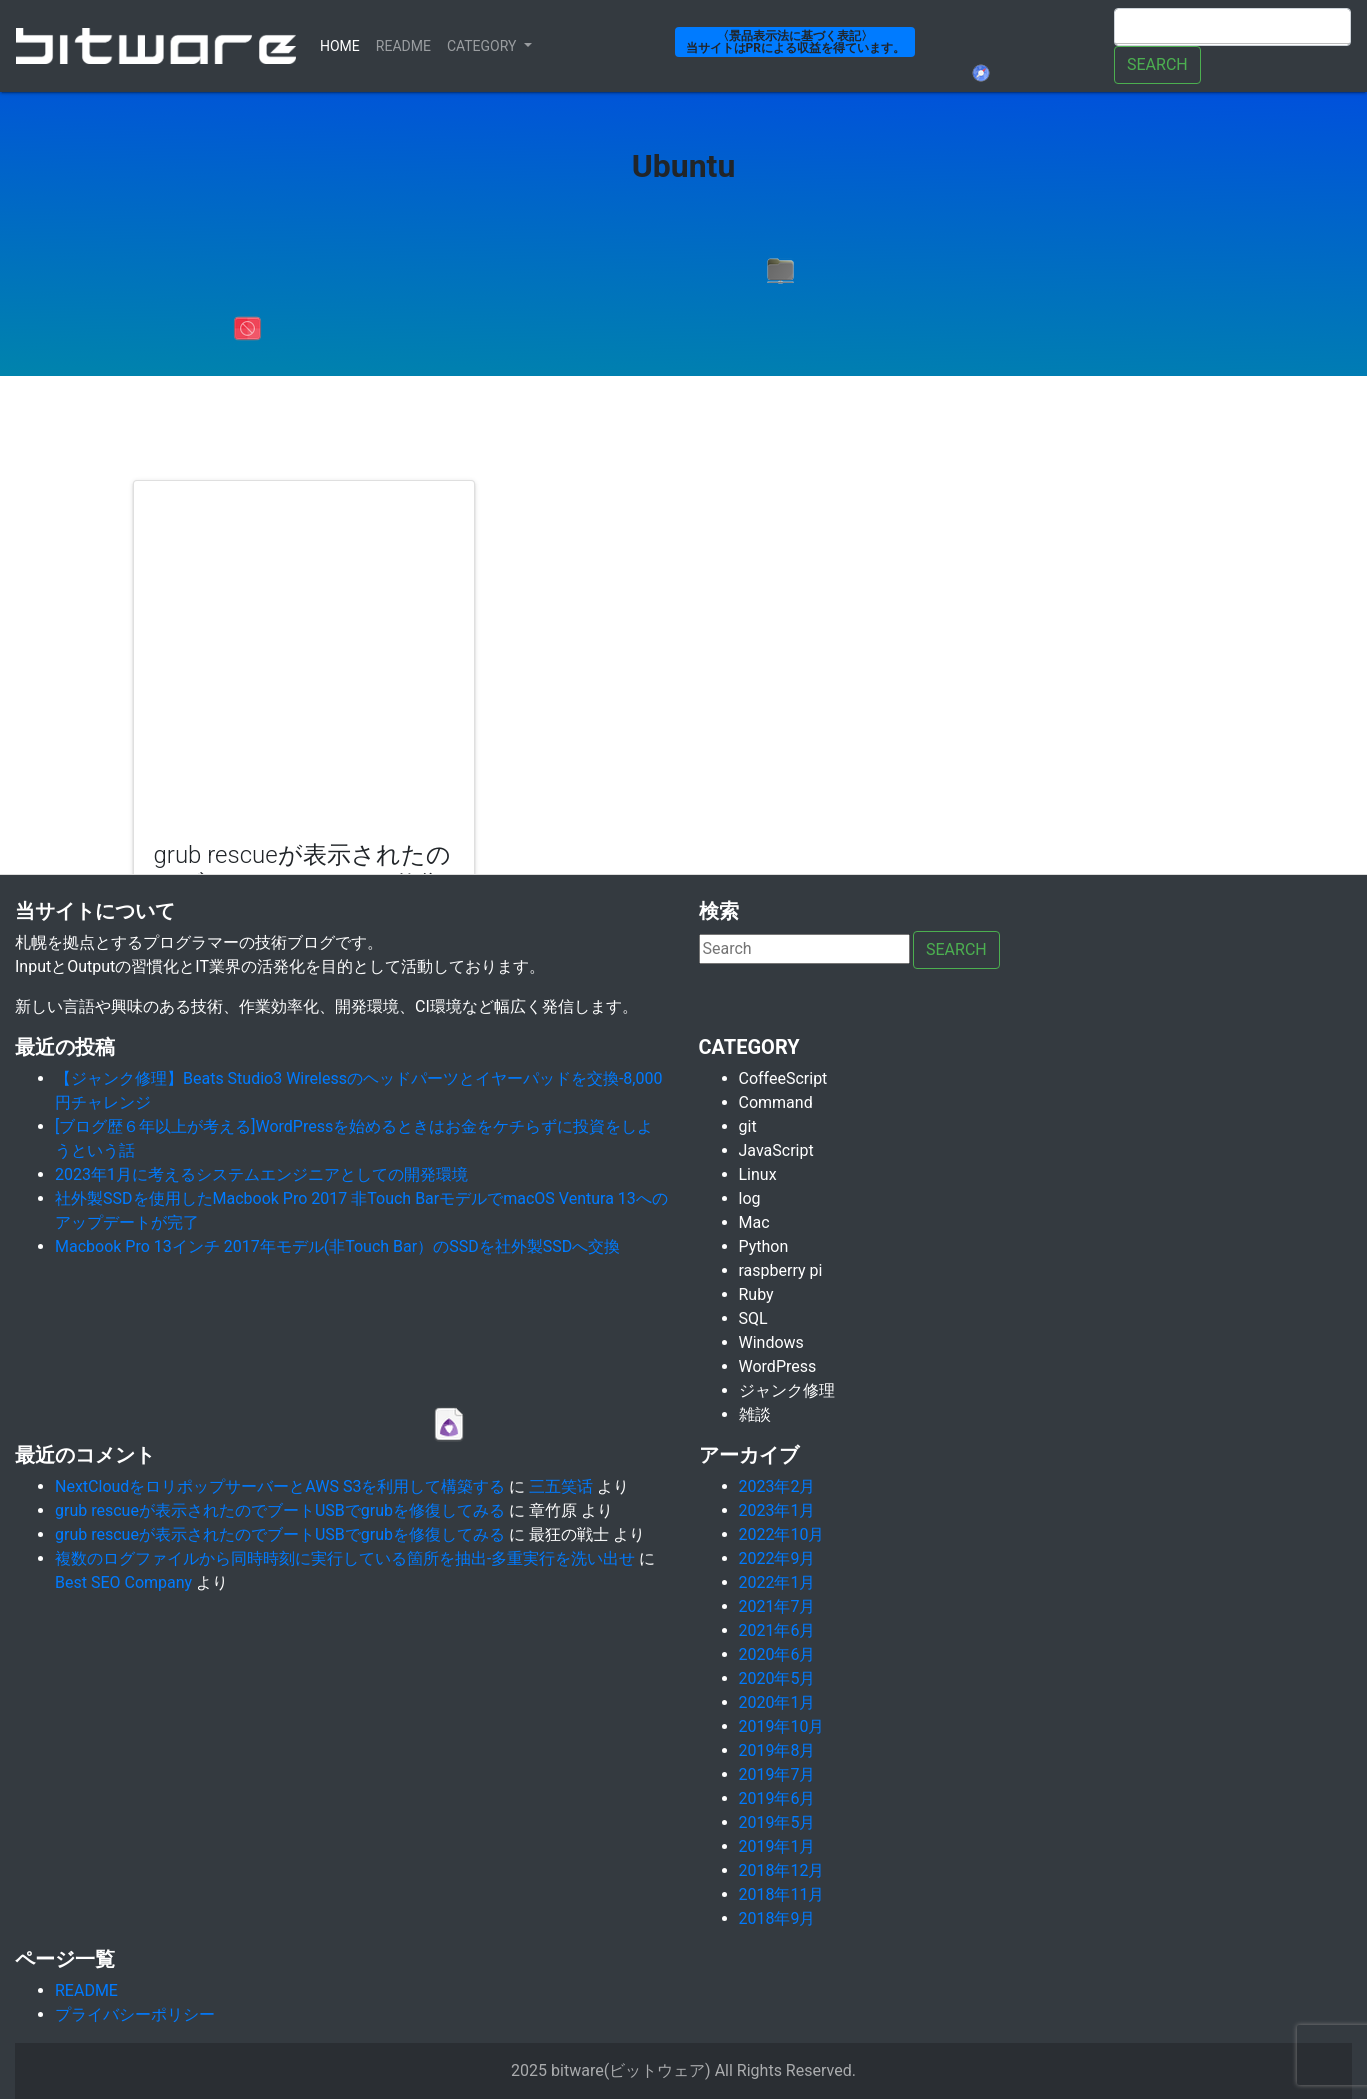 Image resolution: width=1367 pixels, height=2099 pixels. What do you see at coordinates (449, 1424) in the screenshot?
I see `a meson build system configuration file` at bounding box center [449, 1424].